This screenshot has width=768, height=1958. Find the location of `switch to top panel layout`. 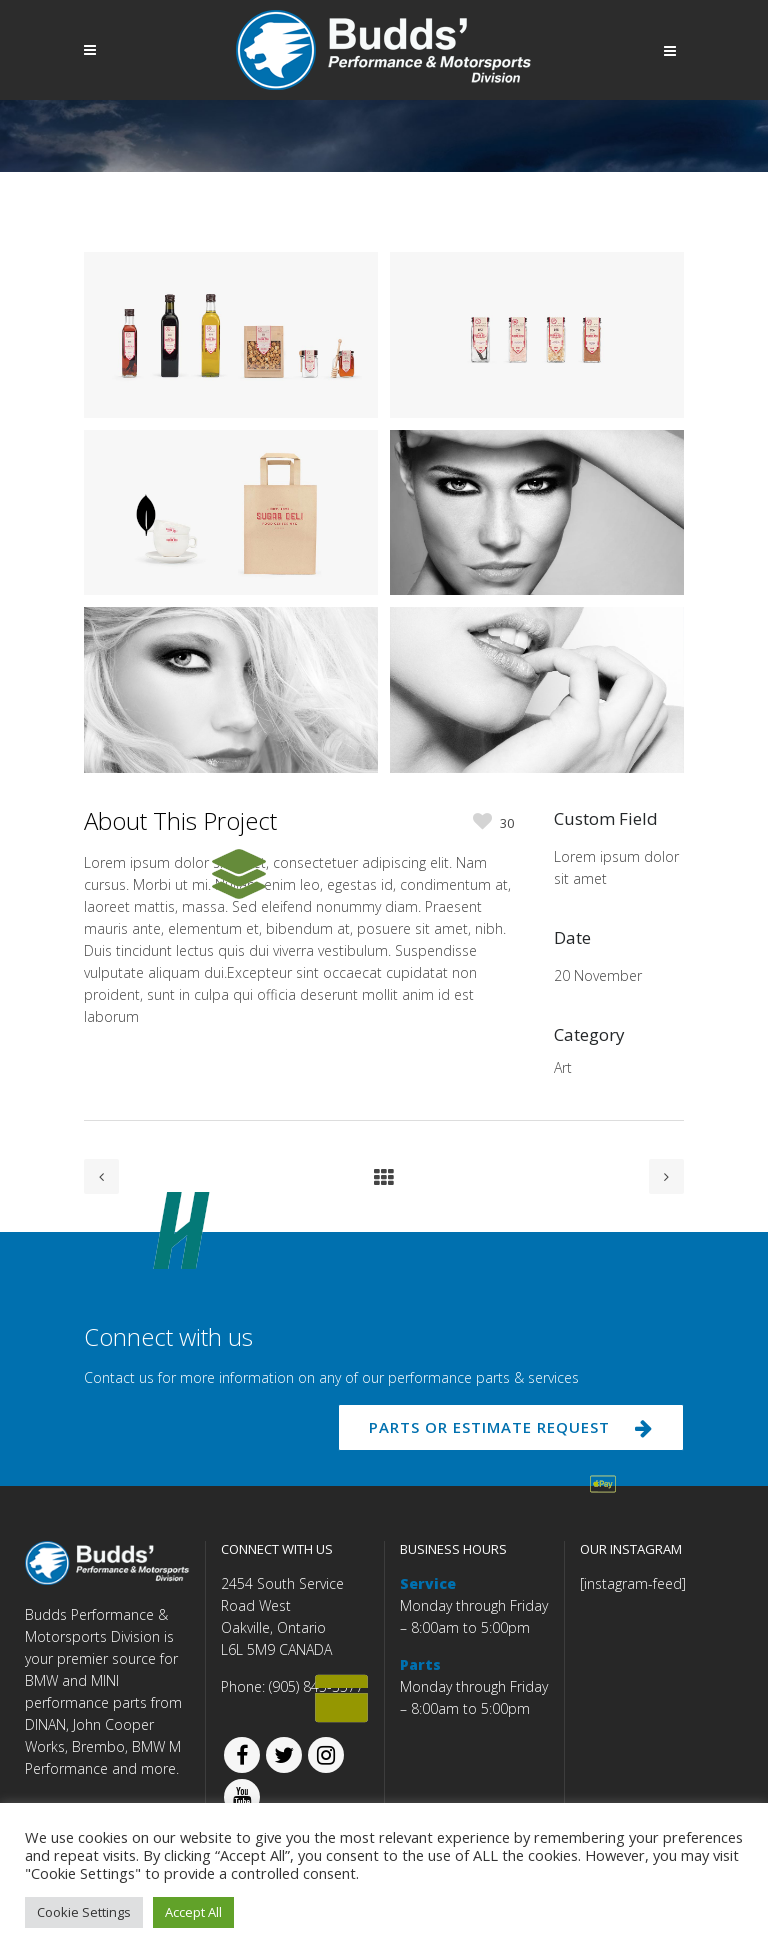

switch to top panel layout is located at coordinates (341, 1698).